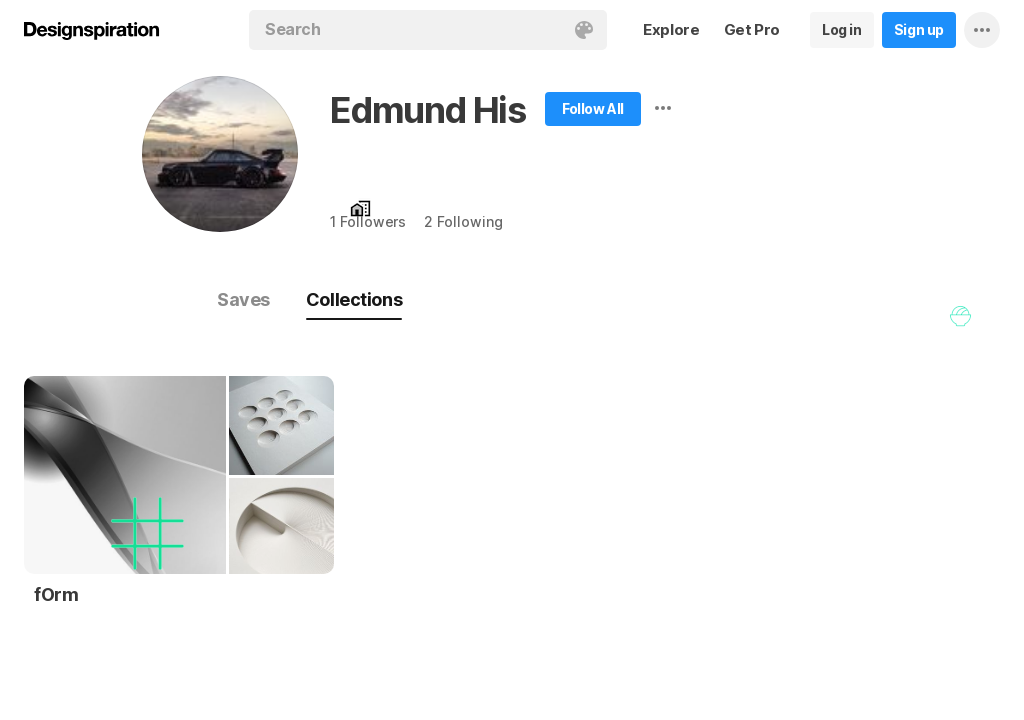  What do you see at coordinates (147, 533) in the screenshot?
I see `add or view hashtags` at bounding box center [147, 533].